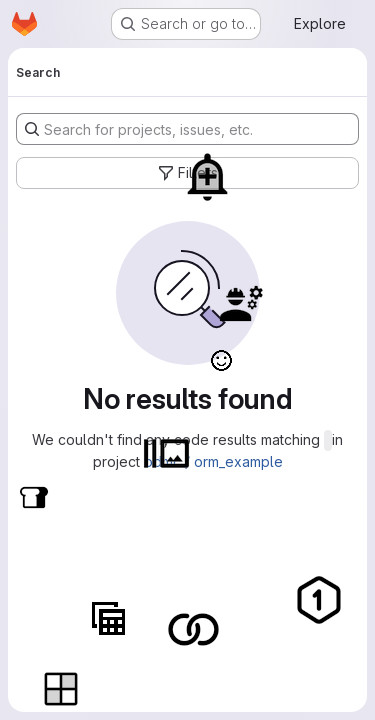 The image size is (375, 720). What do you see at coordinates (319, 600) in the screenshot?
I see `indicates step one in a multi-step process` at bounding box center [319, 600].